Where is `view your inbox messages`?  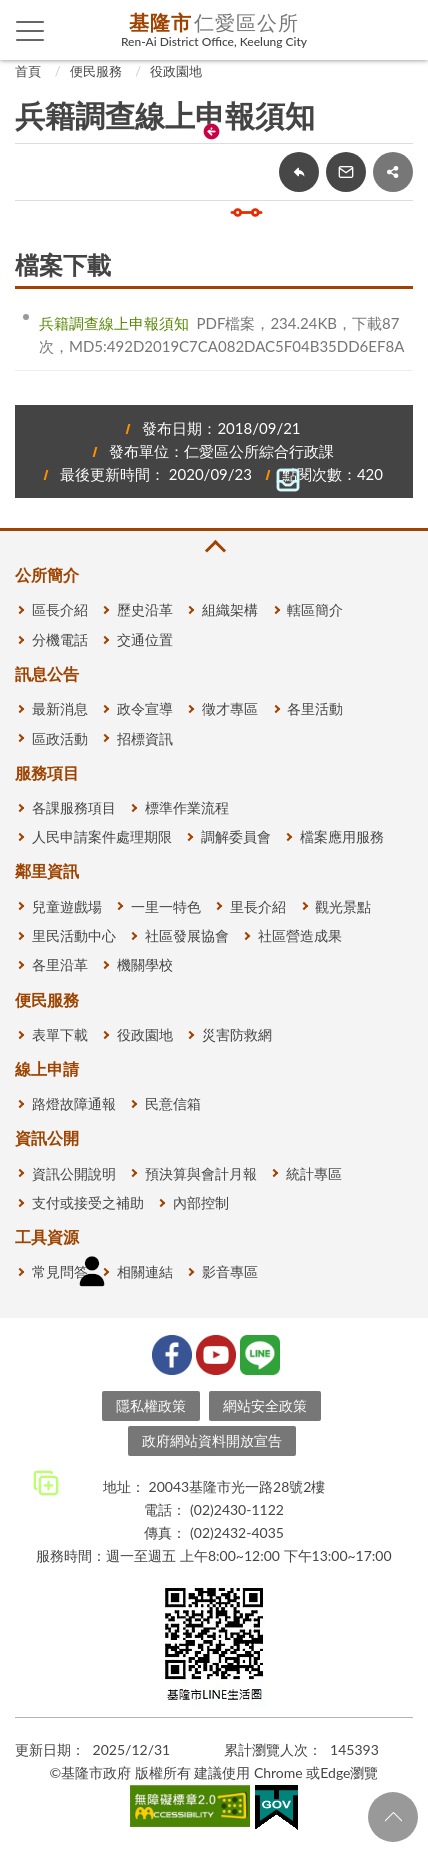 view your inbox messages is located at coordinates (288, 480).